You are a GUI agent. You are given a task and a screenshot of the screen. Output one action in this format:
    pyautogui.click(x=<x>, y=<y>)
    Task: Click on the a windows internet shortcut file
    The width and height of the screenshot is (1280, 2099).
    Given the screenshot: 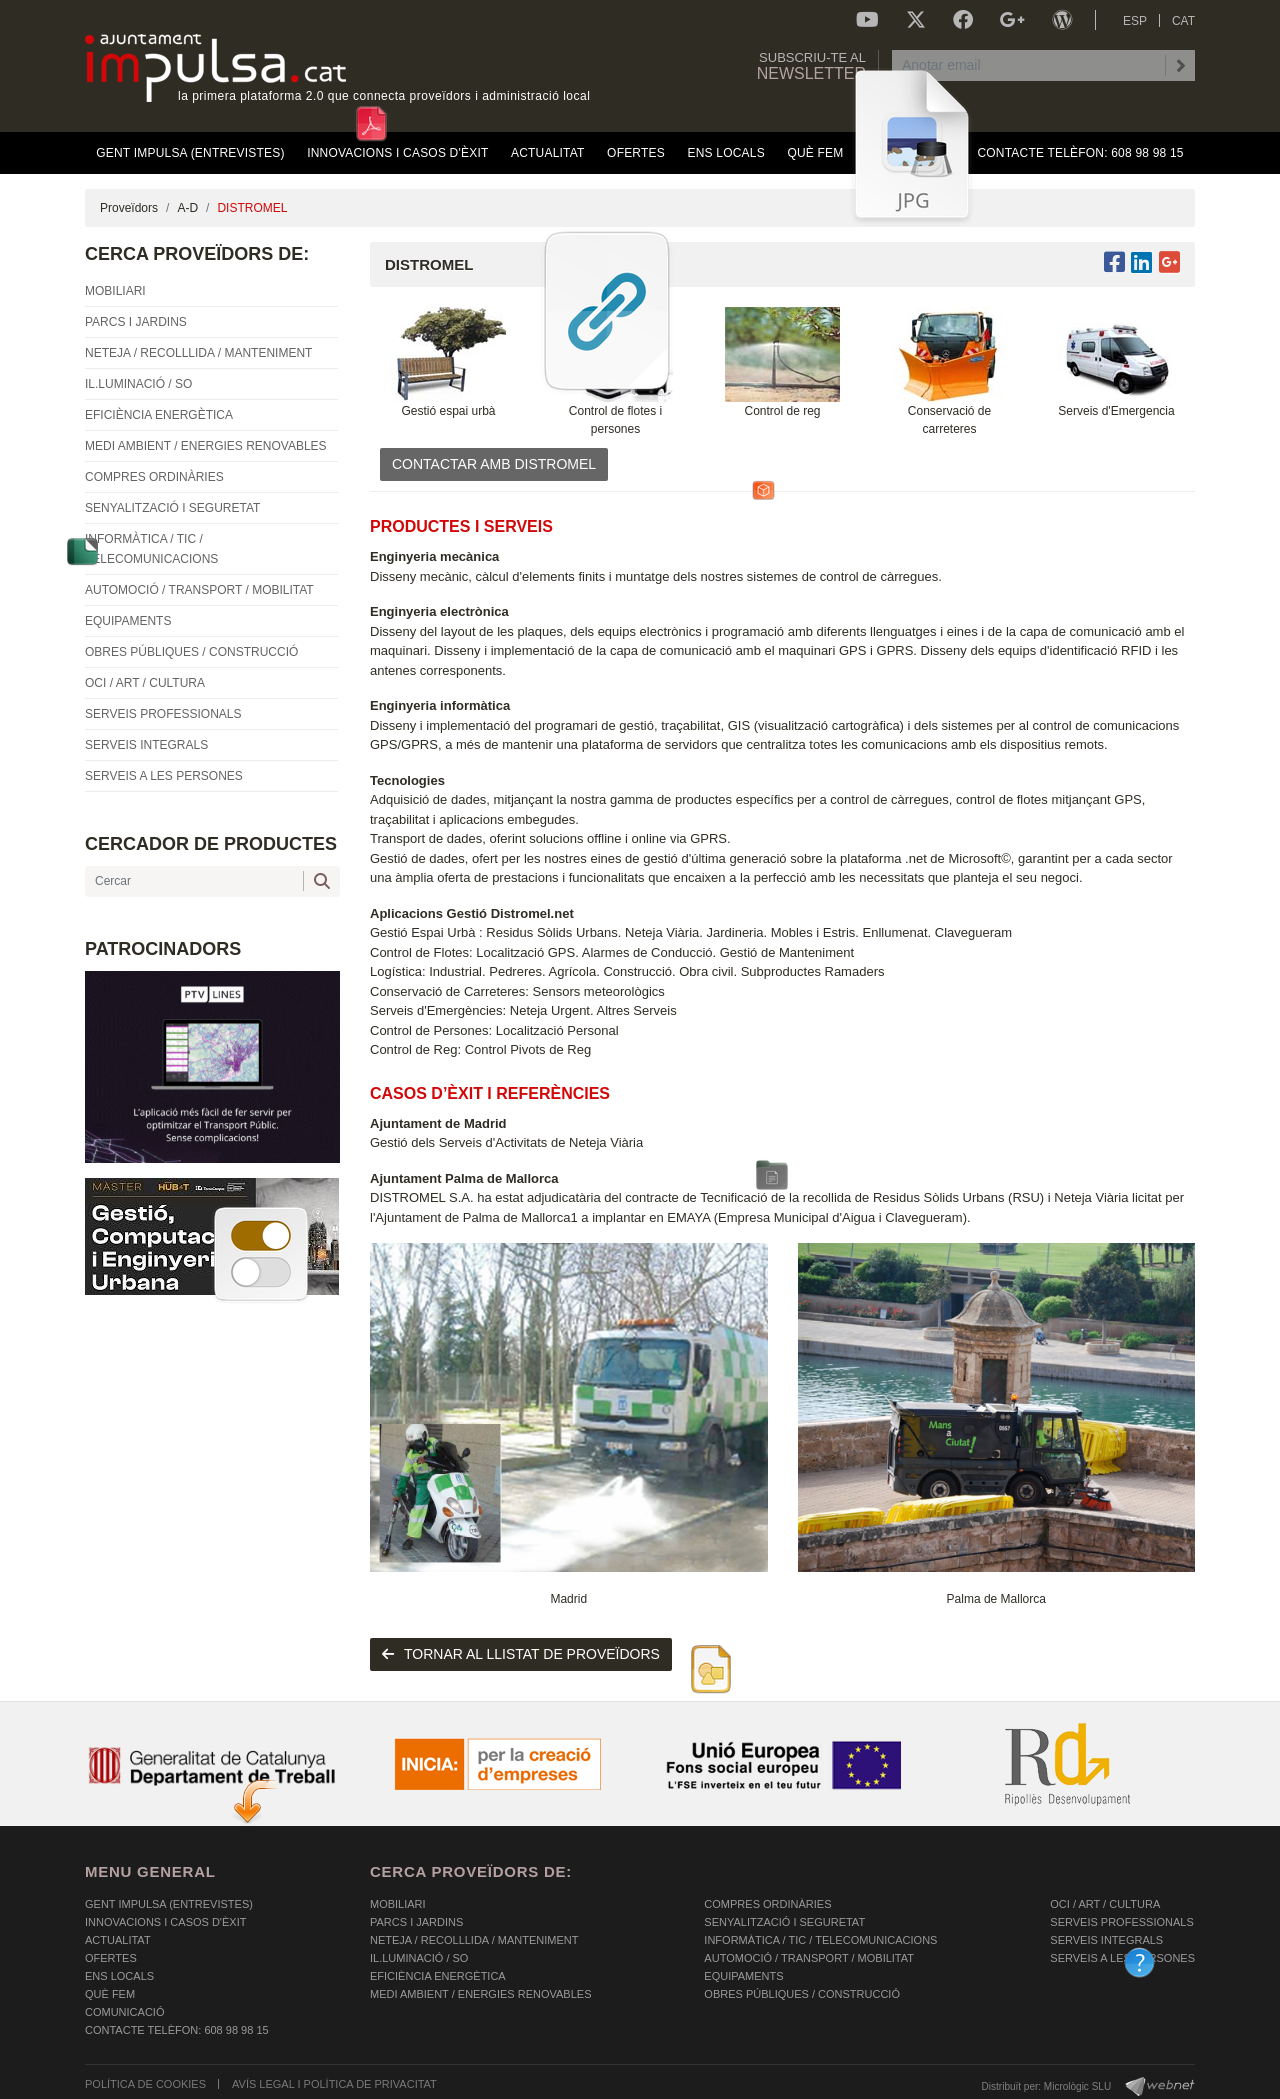 What is the action you would take?
    pyautogui.click(x=607, y=311)
    